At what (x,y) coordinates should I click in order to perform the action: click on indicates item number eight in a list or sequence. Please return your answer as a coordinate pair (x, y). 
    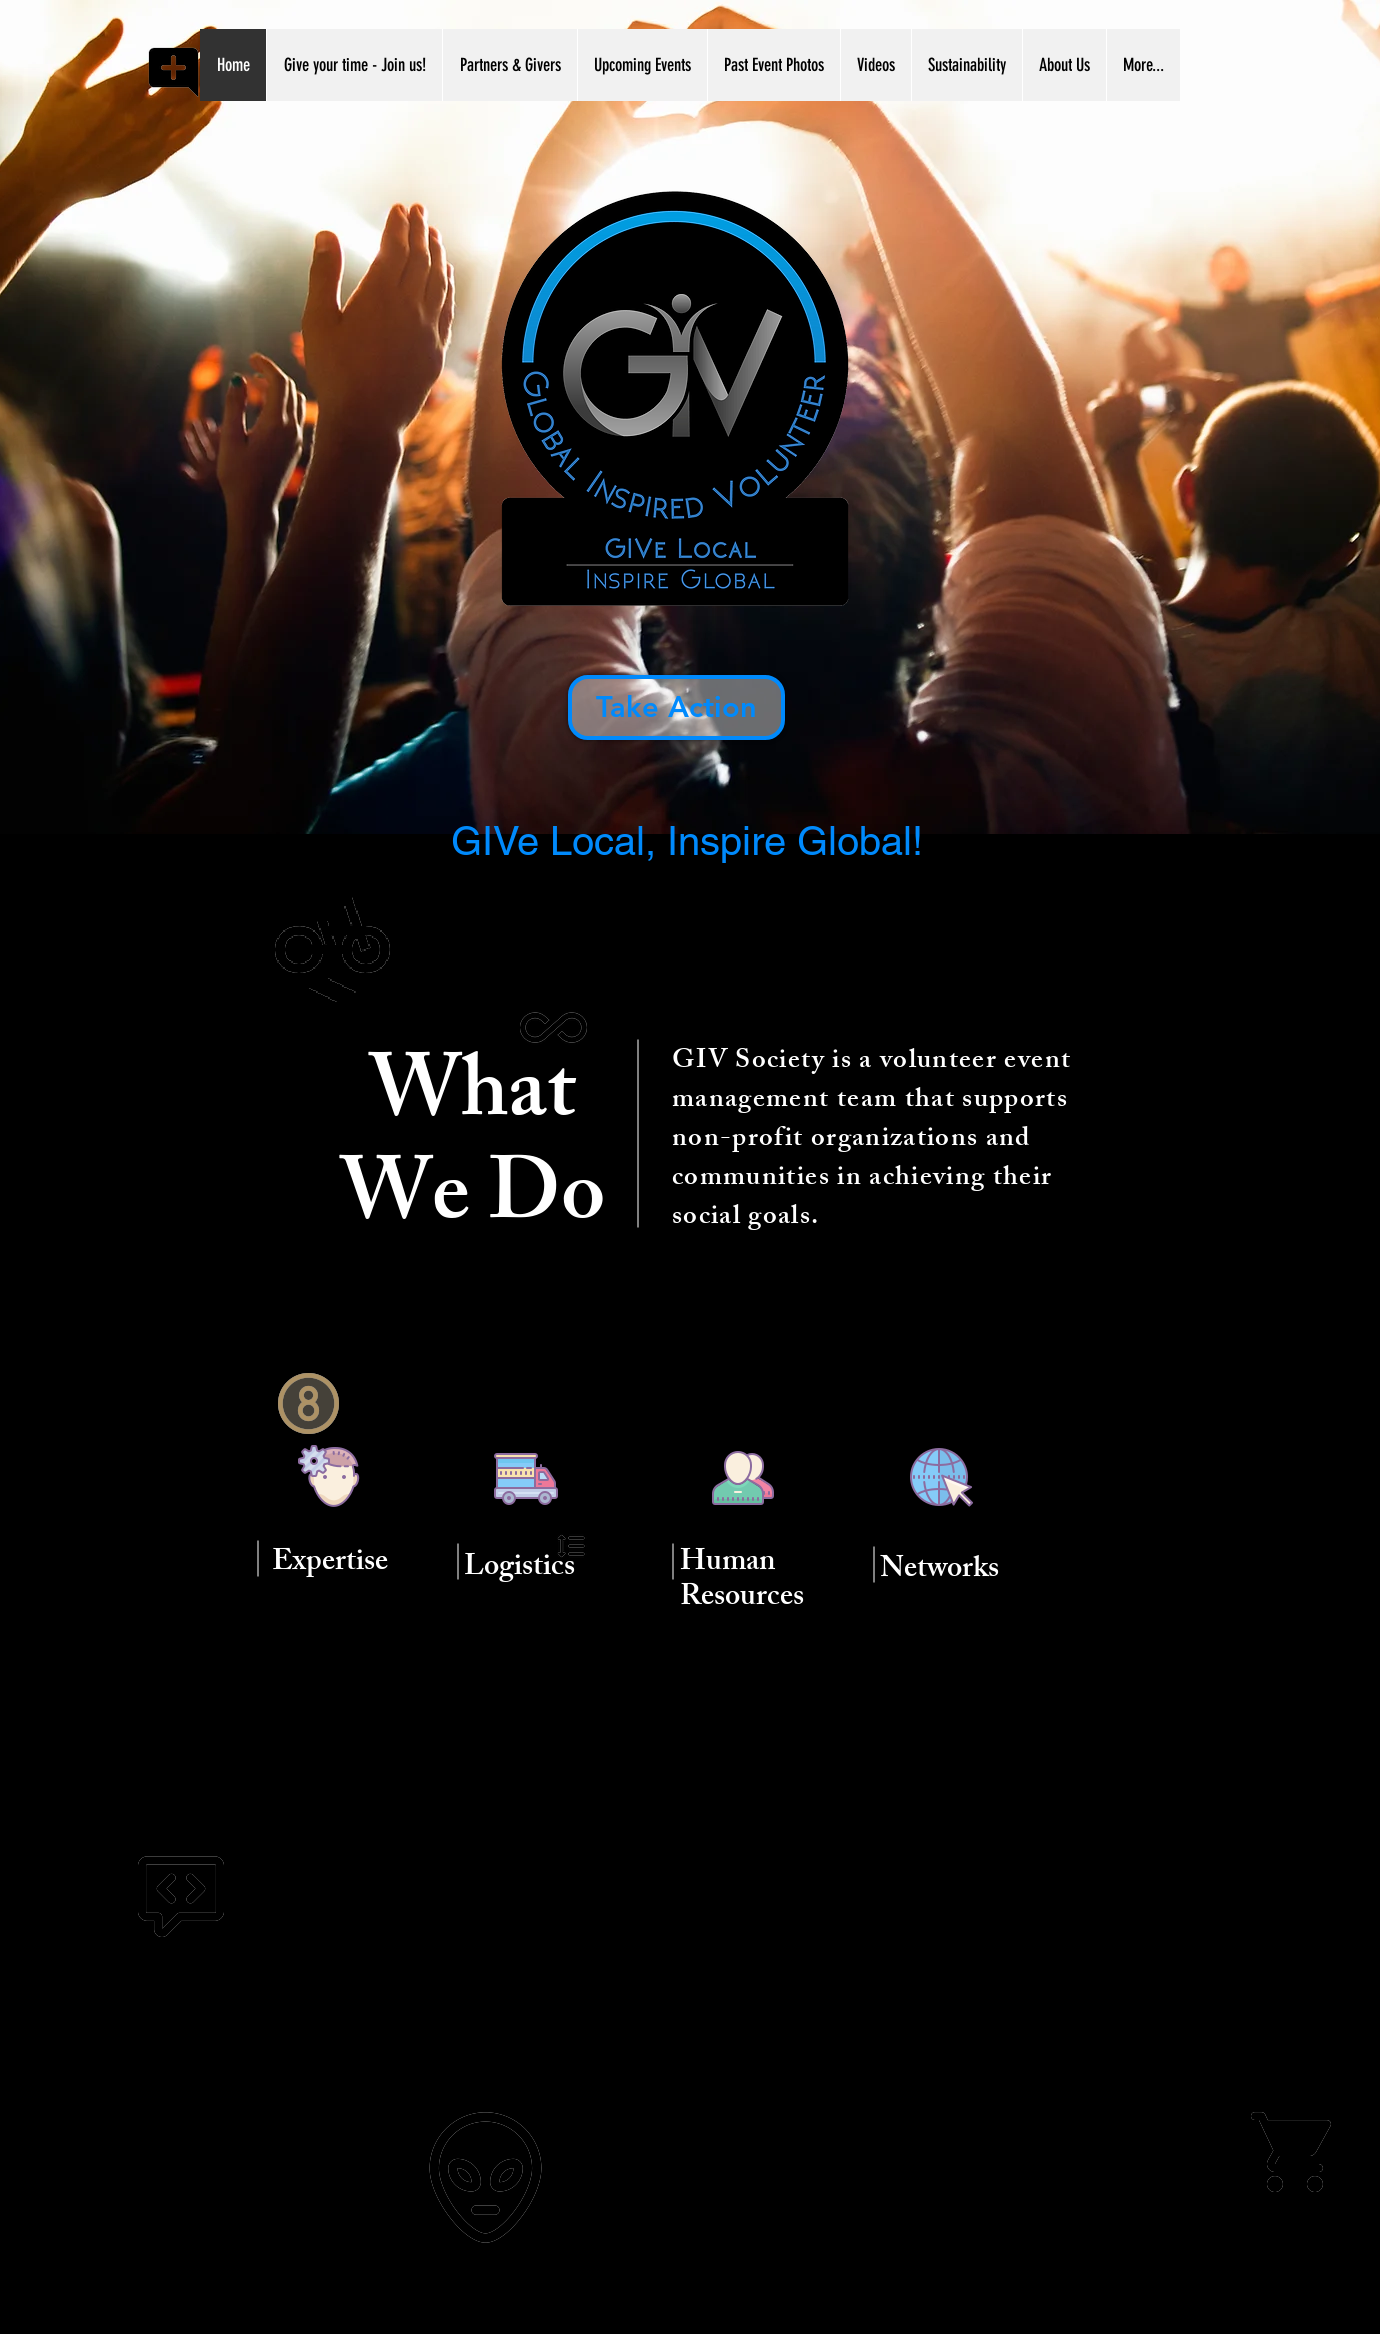
    Looking at the image, I should click on (308, 1403).